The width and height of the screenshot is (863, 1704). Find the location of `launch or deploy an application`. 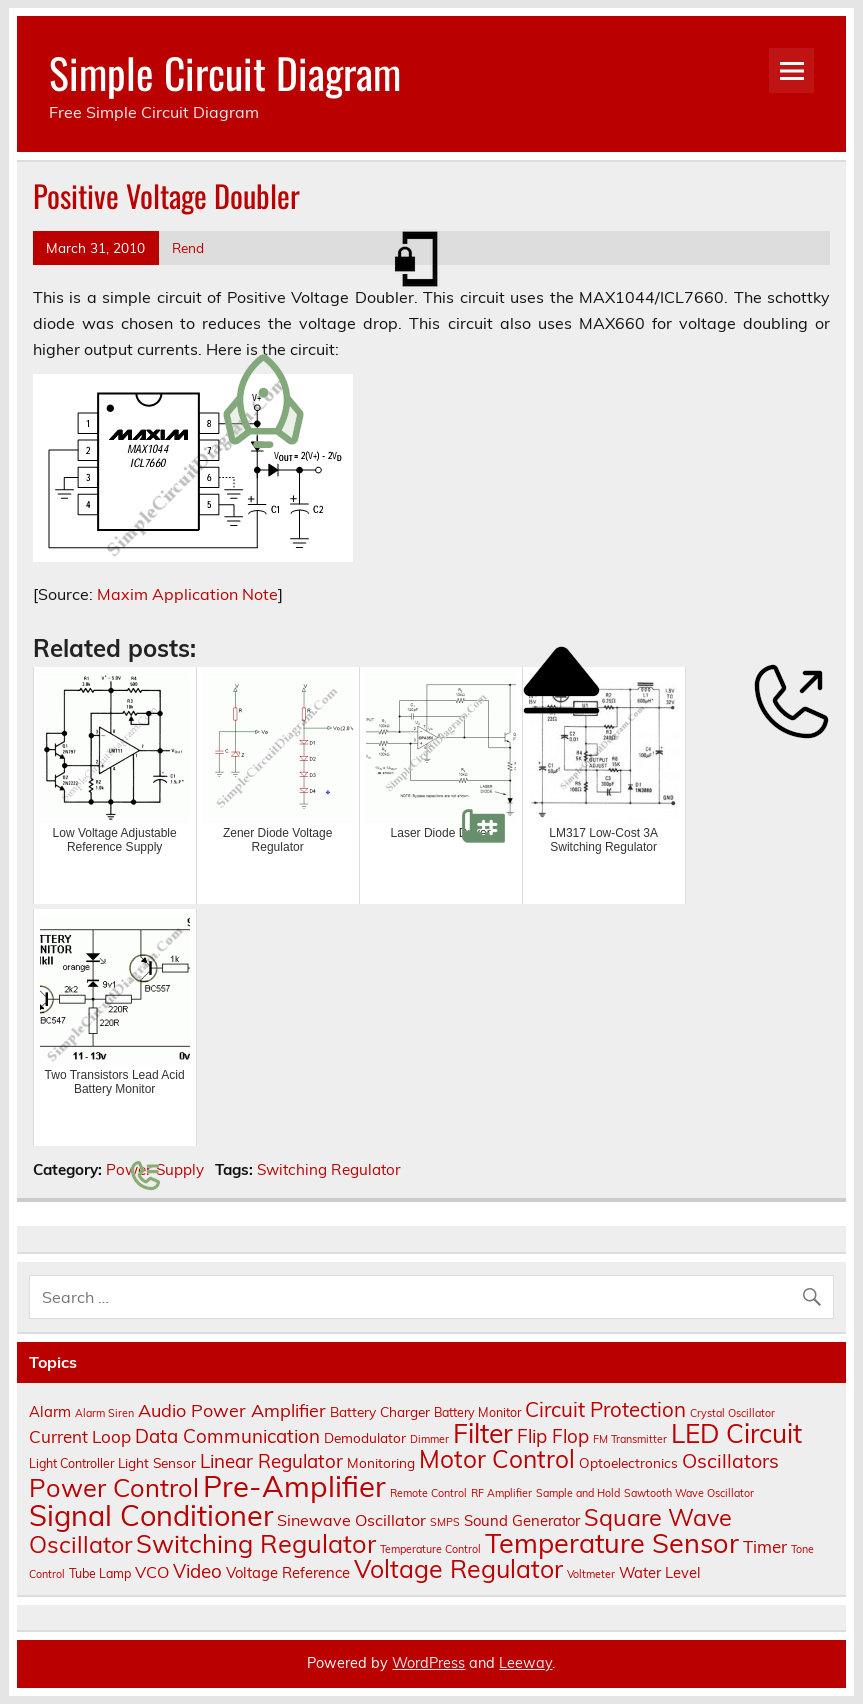

launch or deploy an application is located at coordinates (263, 404).